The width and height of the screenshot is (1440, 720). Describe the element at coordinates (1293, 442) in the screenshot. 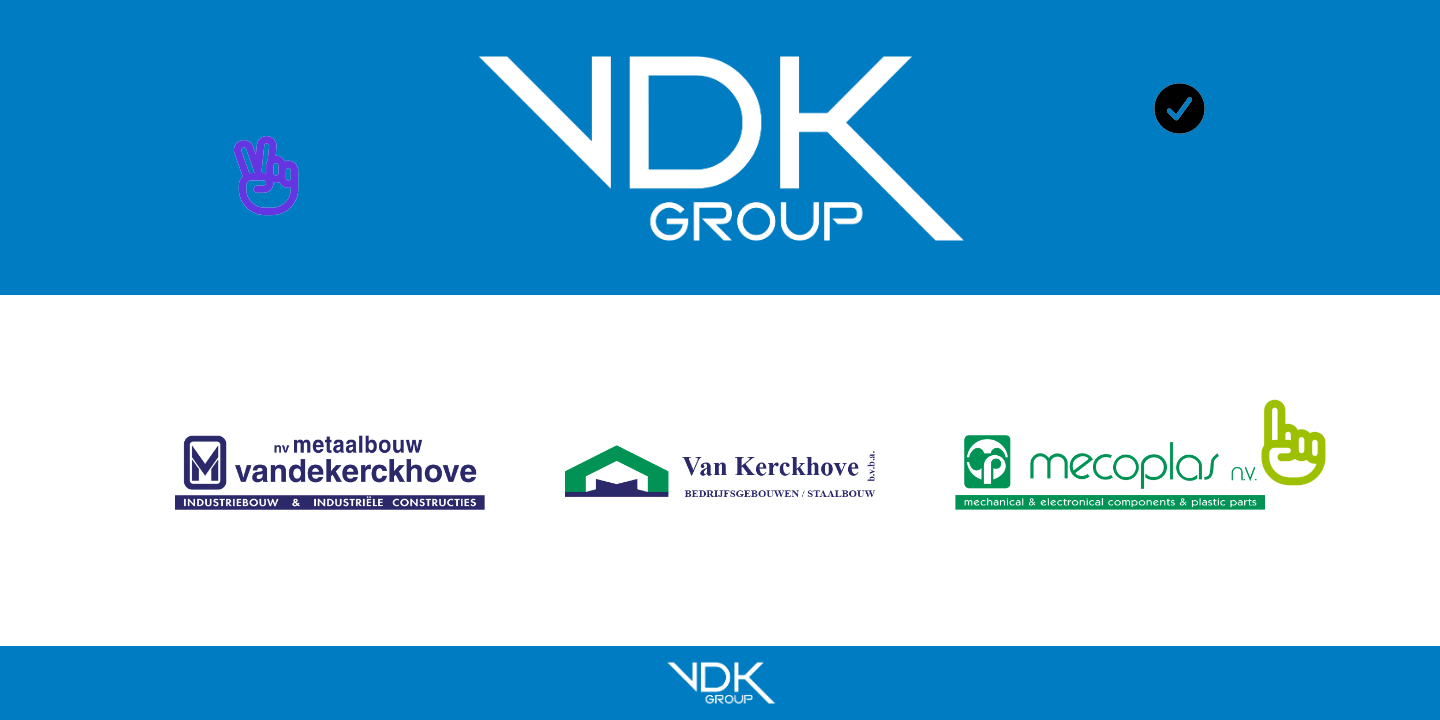

I see `tap to select or indicate something` at that location.